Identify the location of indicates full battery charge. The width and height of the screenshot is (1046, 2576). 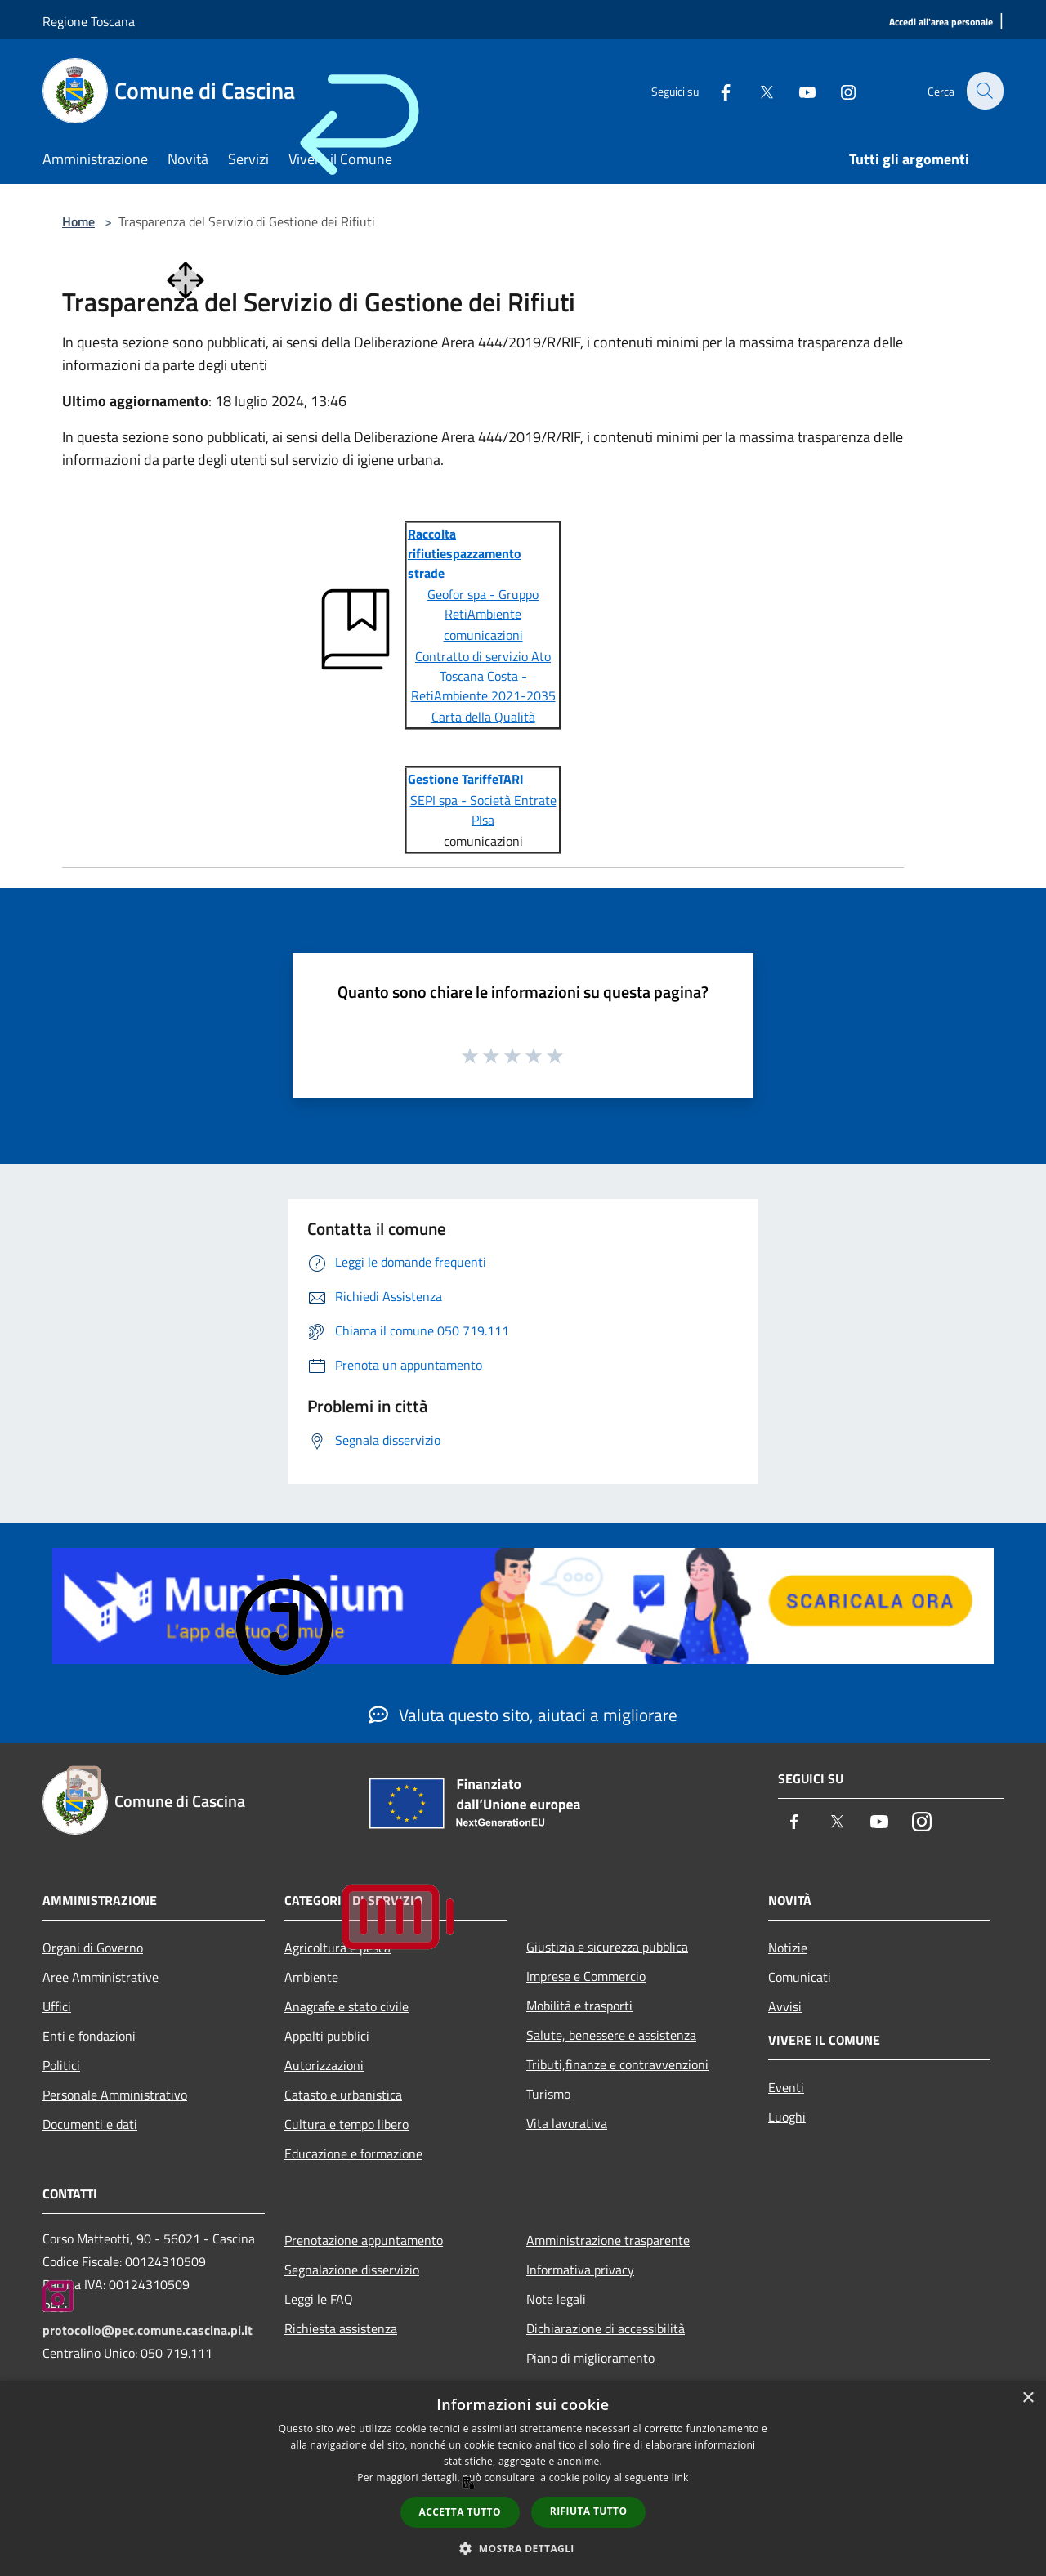
(396, 1916).